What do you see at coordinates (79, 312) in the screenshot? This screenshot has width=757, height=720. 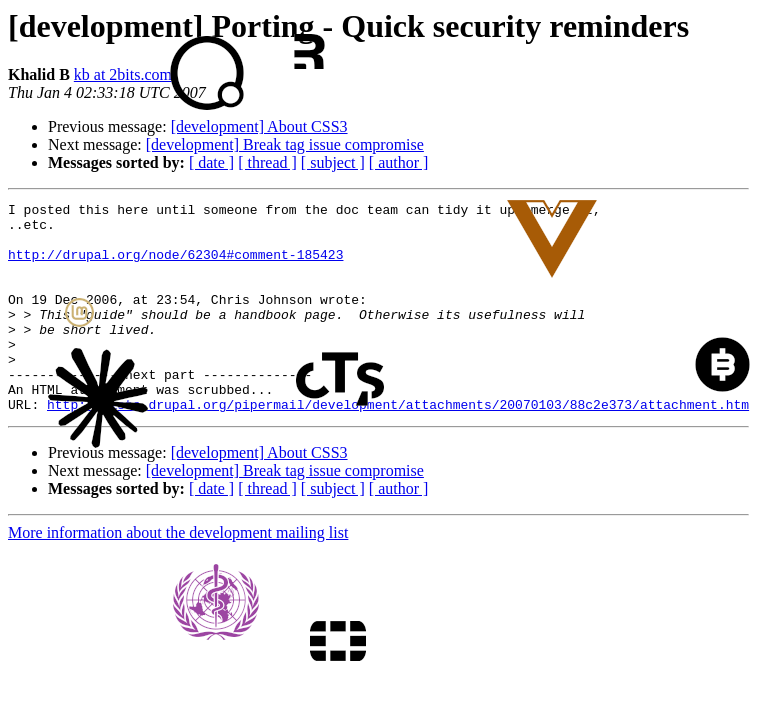 I see `Linux Mint operating system logo` at bounding box center [79, 312].